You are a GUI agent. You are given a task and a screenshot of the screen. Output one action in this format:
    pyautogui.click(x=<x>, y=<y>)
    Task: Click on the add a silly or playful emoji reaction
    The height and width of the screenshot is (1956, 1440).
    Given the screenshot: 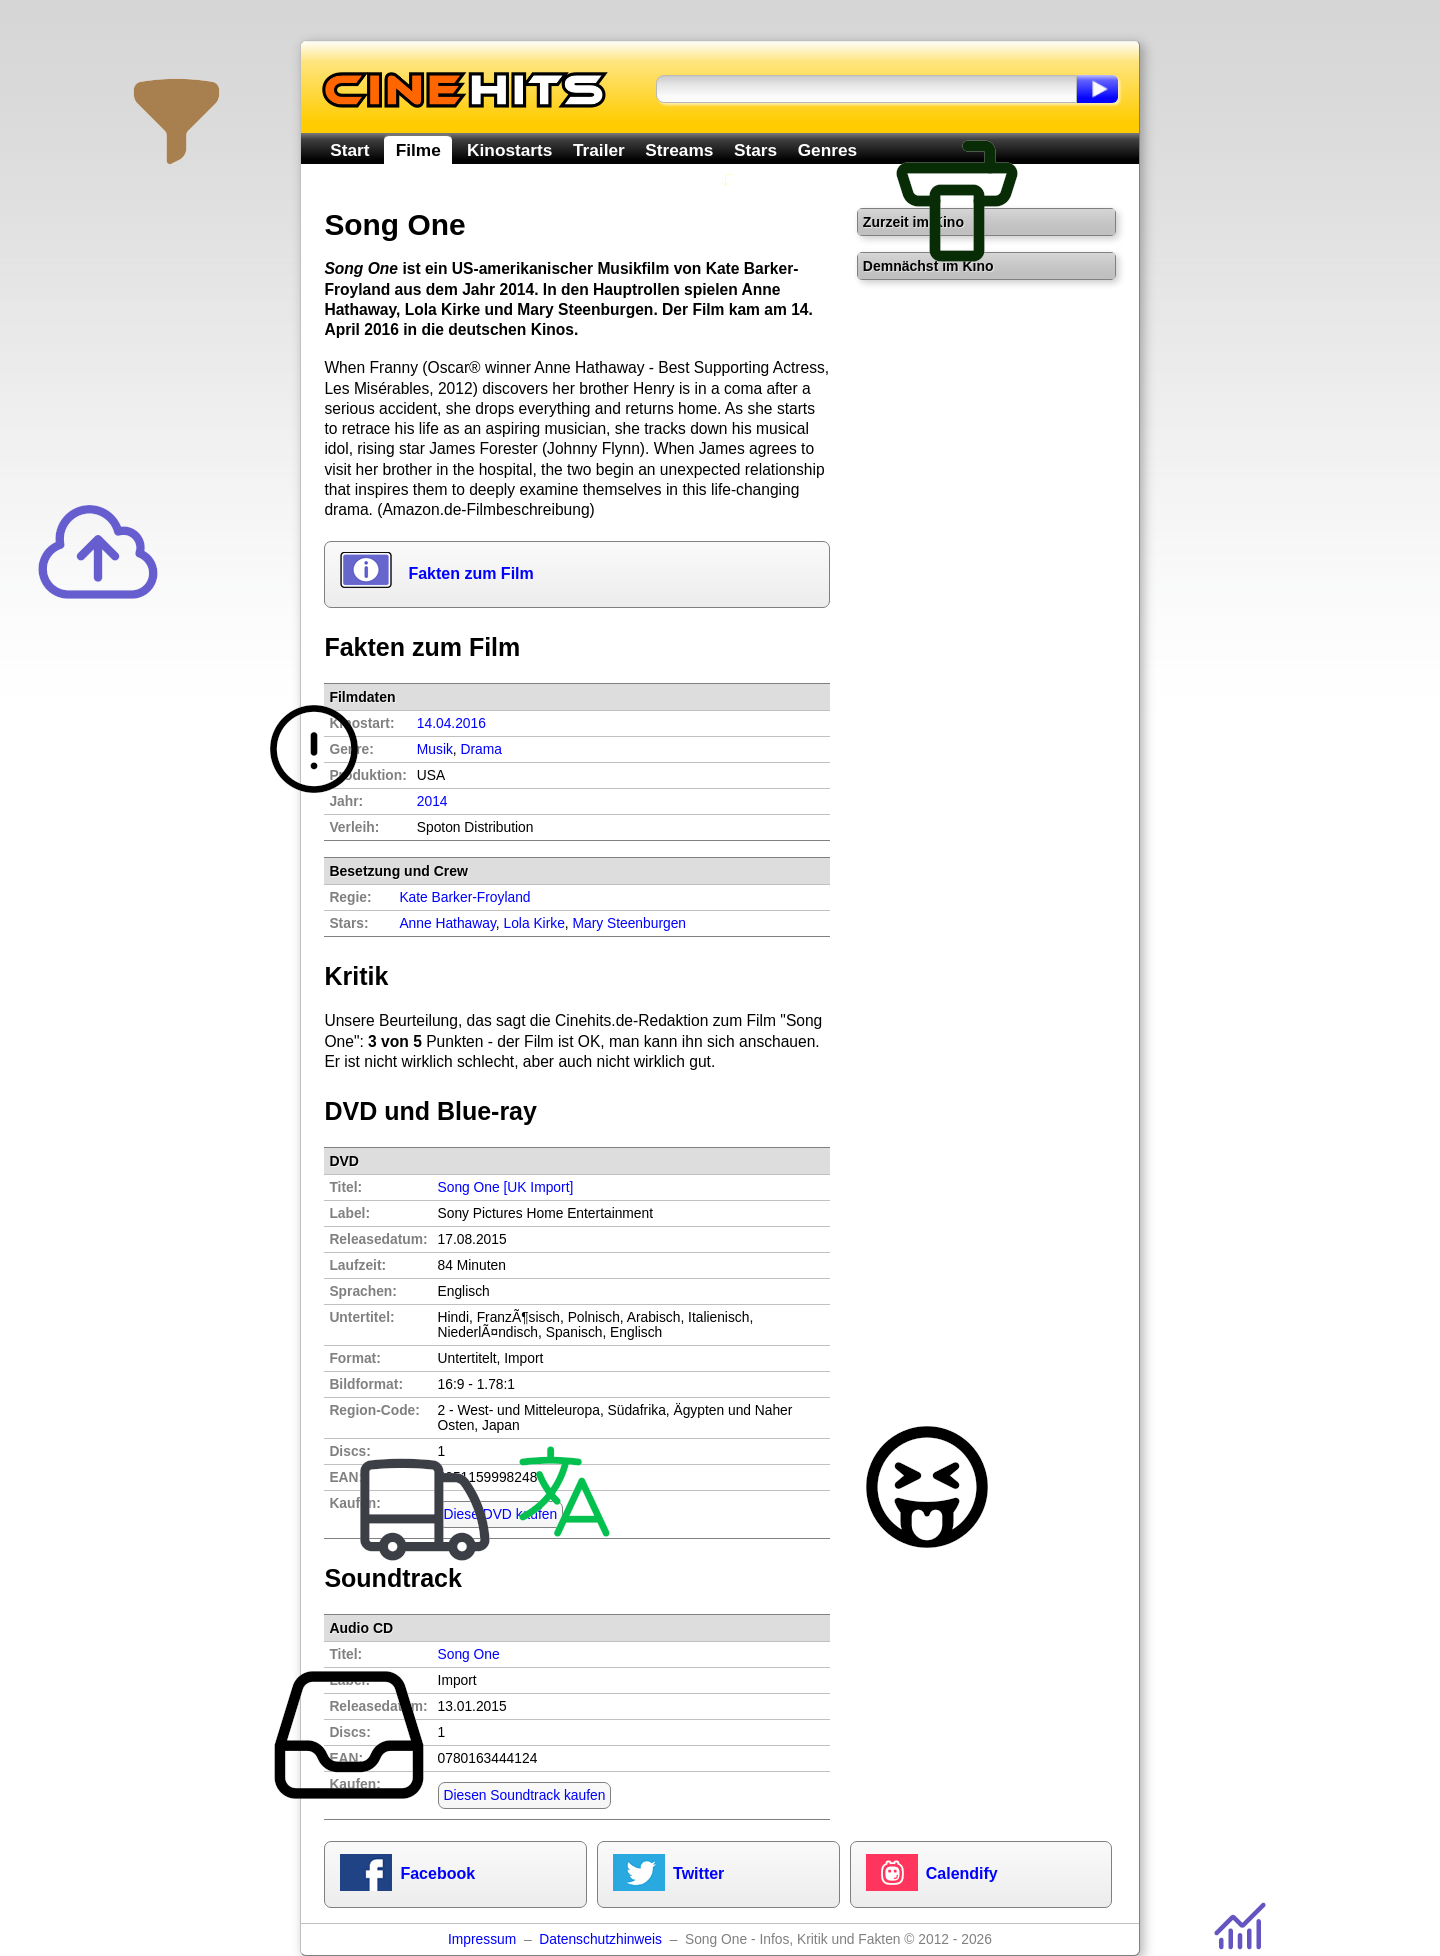 What is the action you would take?
    pyautogui.click(x=927, y=1487)
    